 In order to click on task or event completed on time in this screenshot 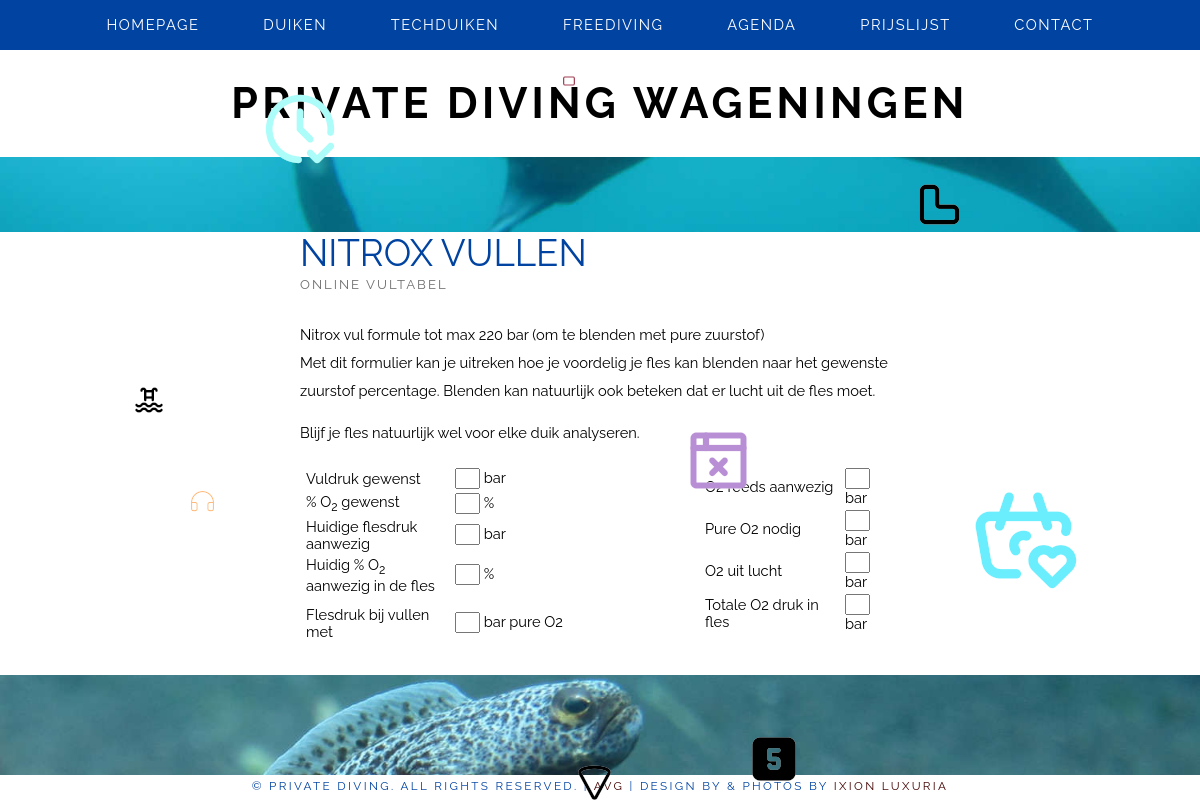, I will do `click(300, 129)`.